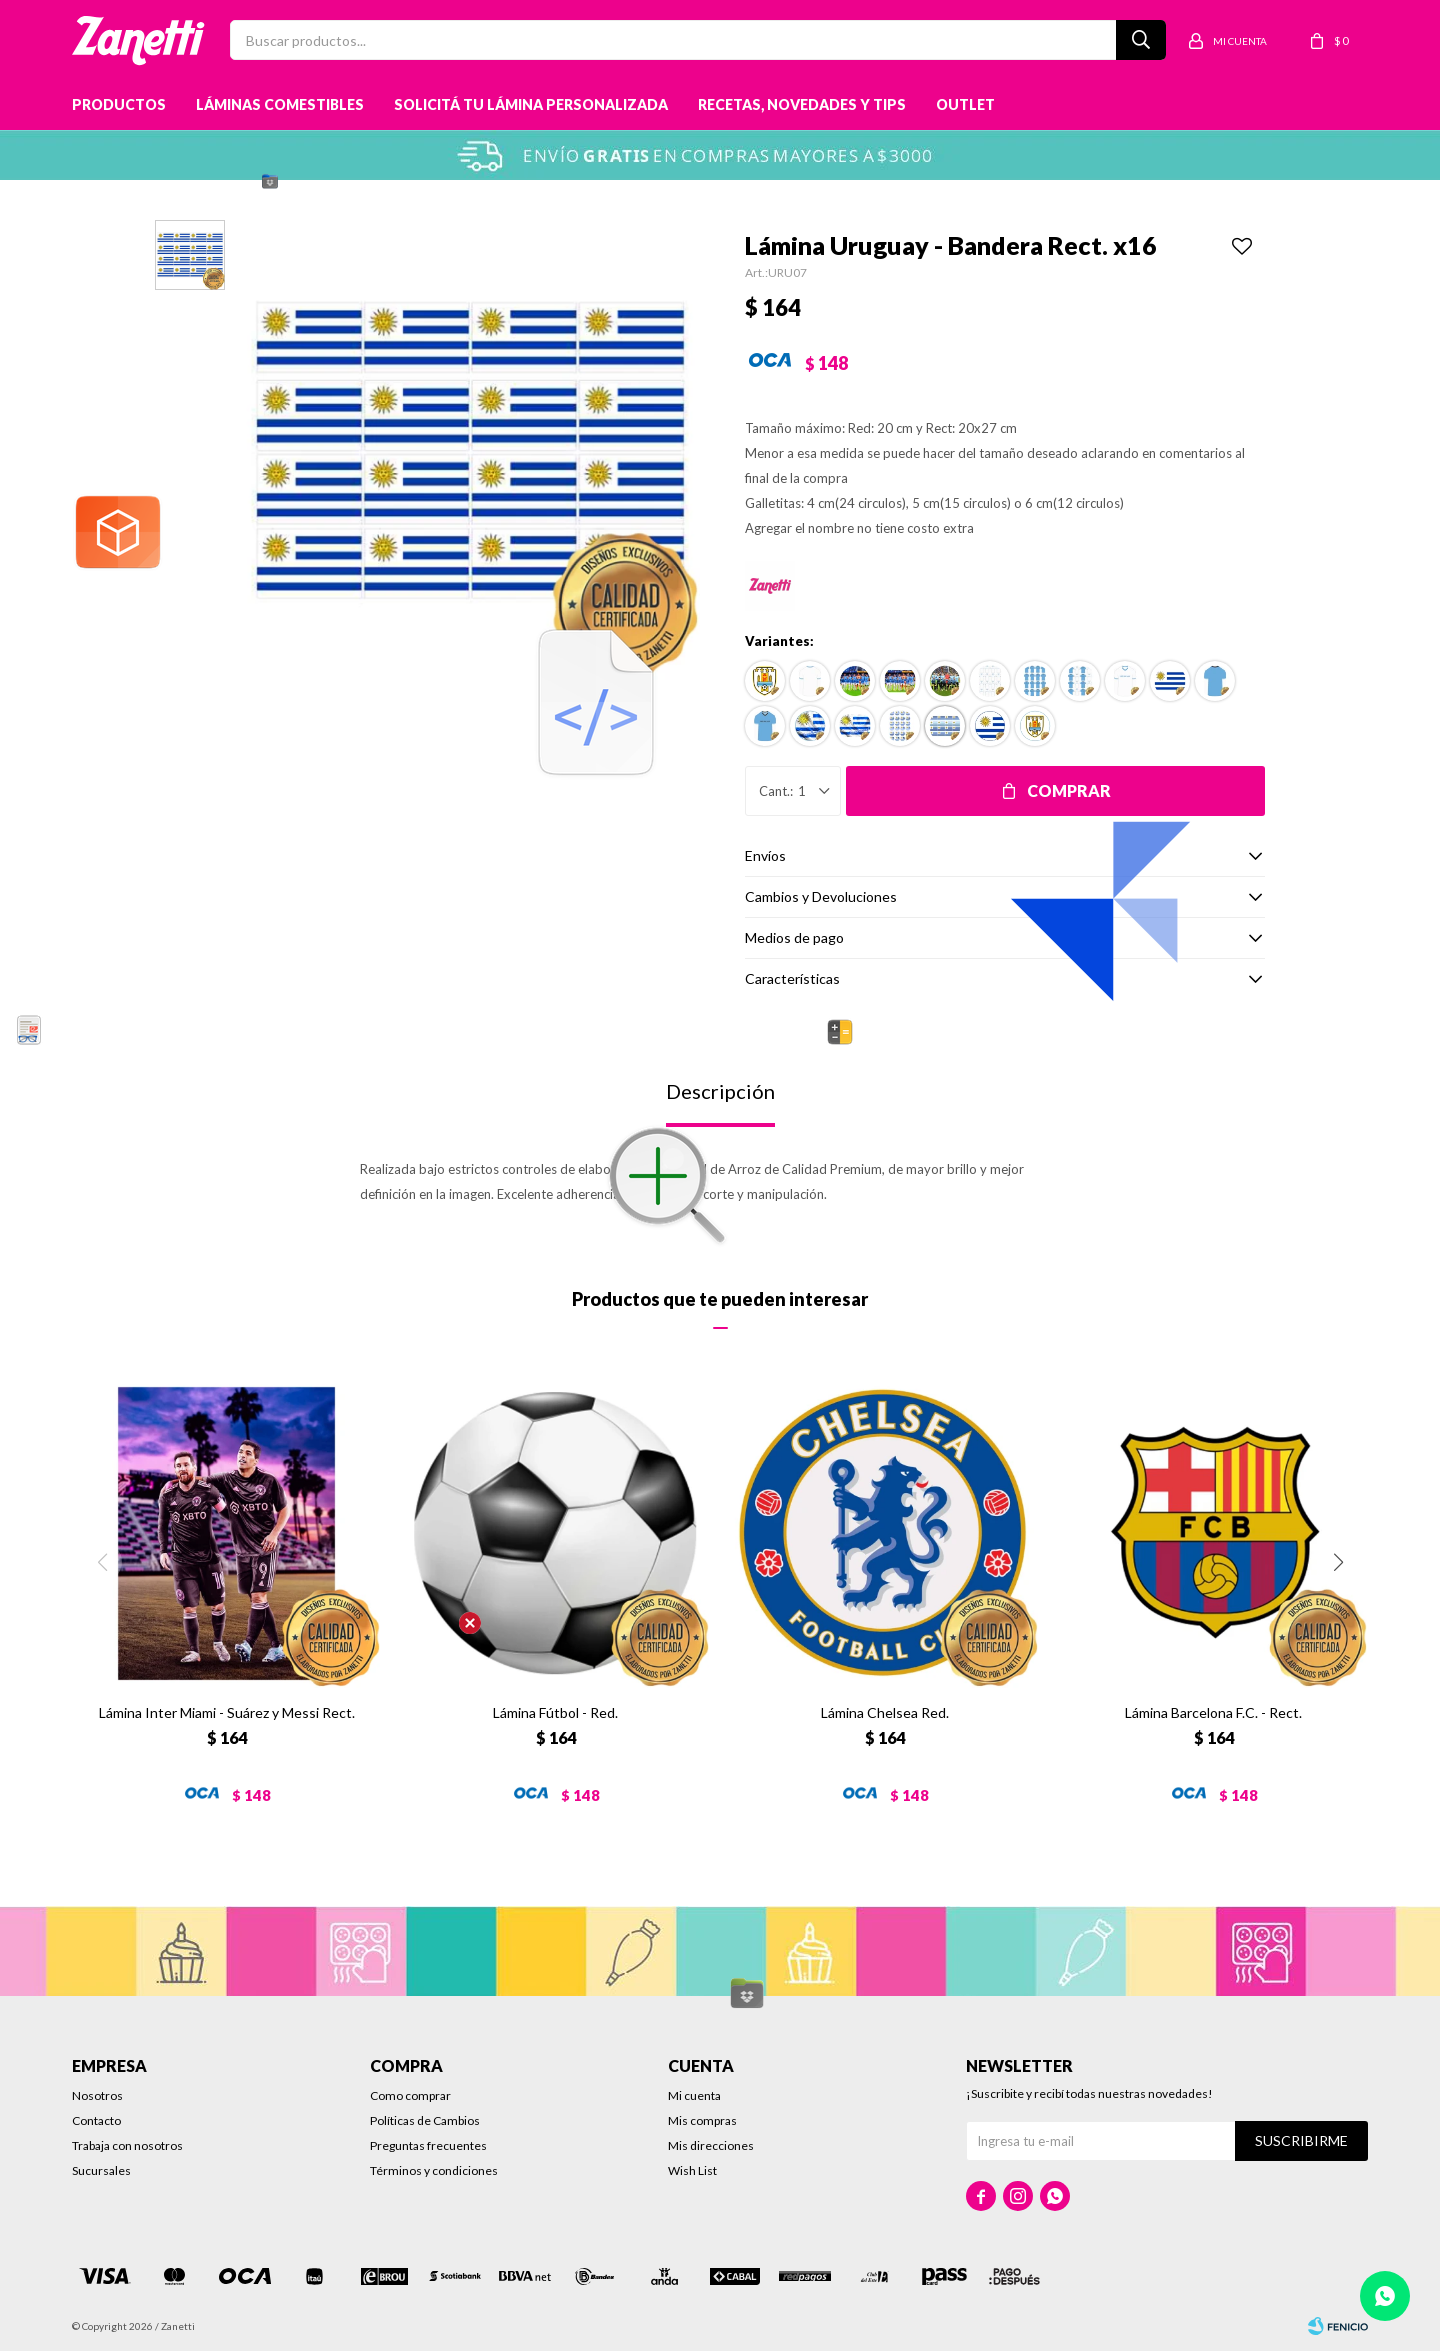  I want to click on cancel the current action or operation, so click(470, 1623).